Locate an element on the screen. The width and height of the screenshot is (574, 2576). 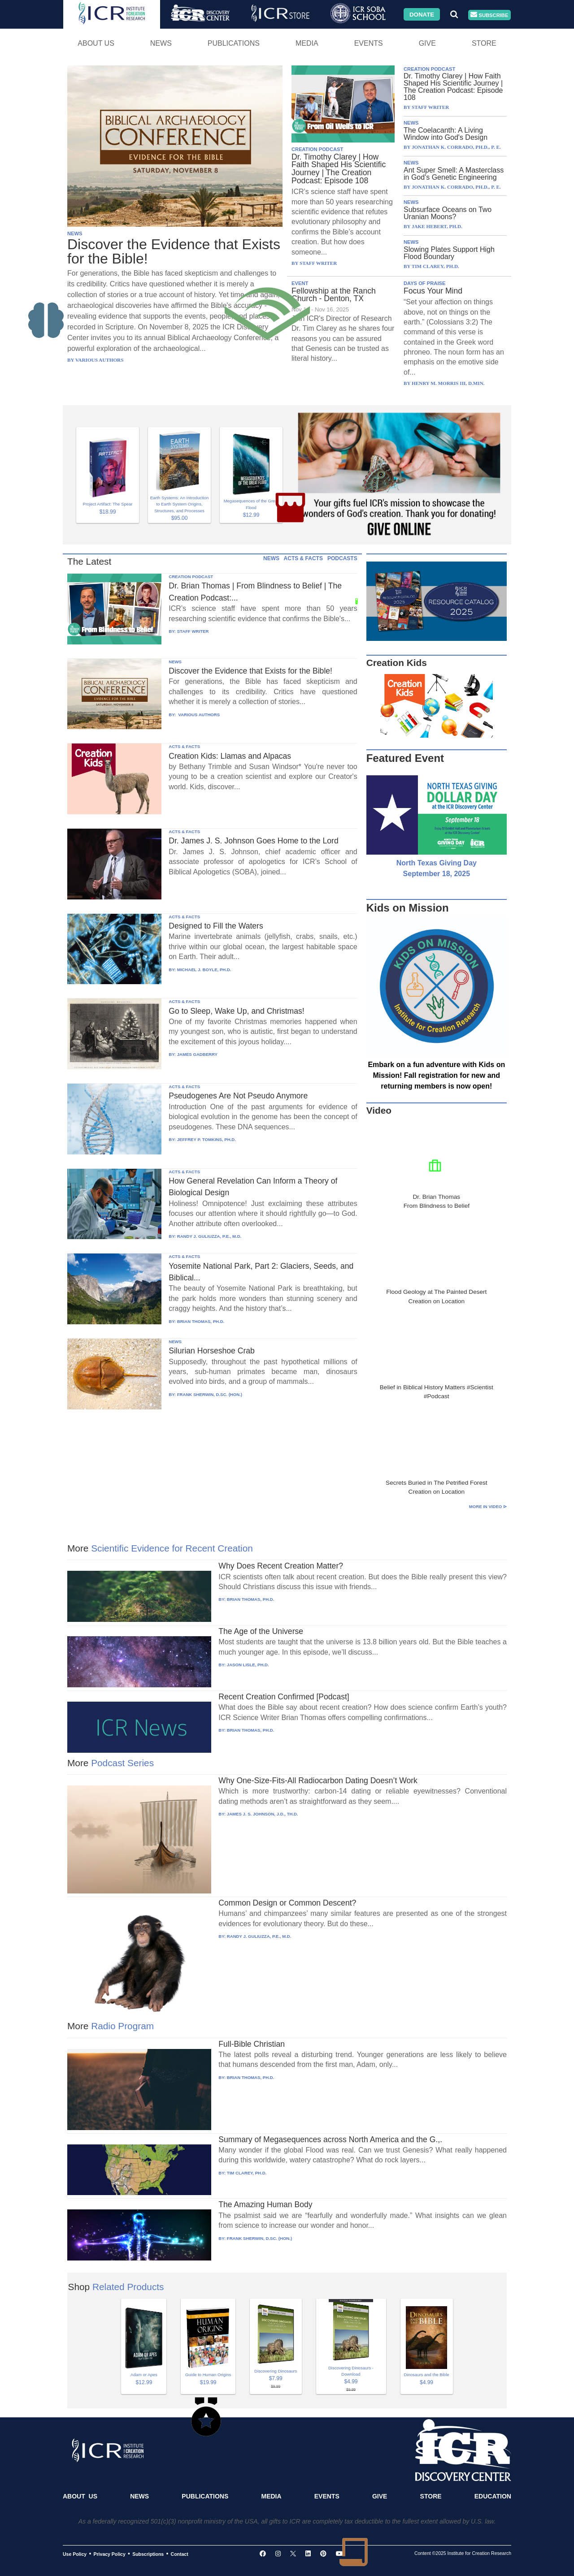
access work or business documents is located at coordinates (435, 1166).